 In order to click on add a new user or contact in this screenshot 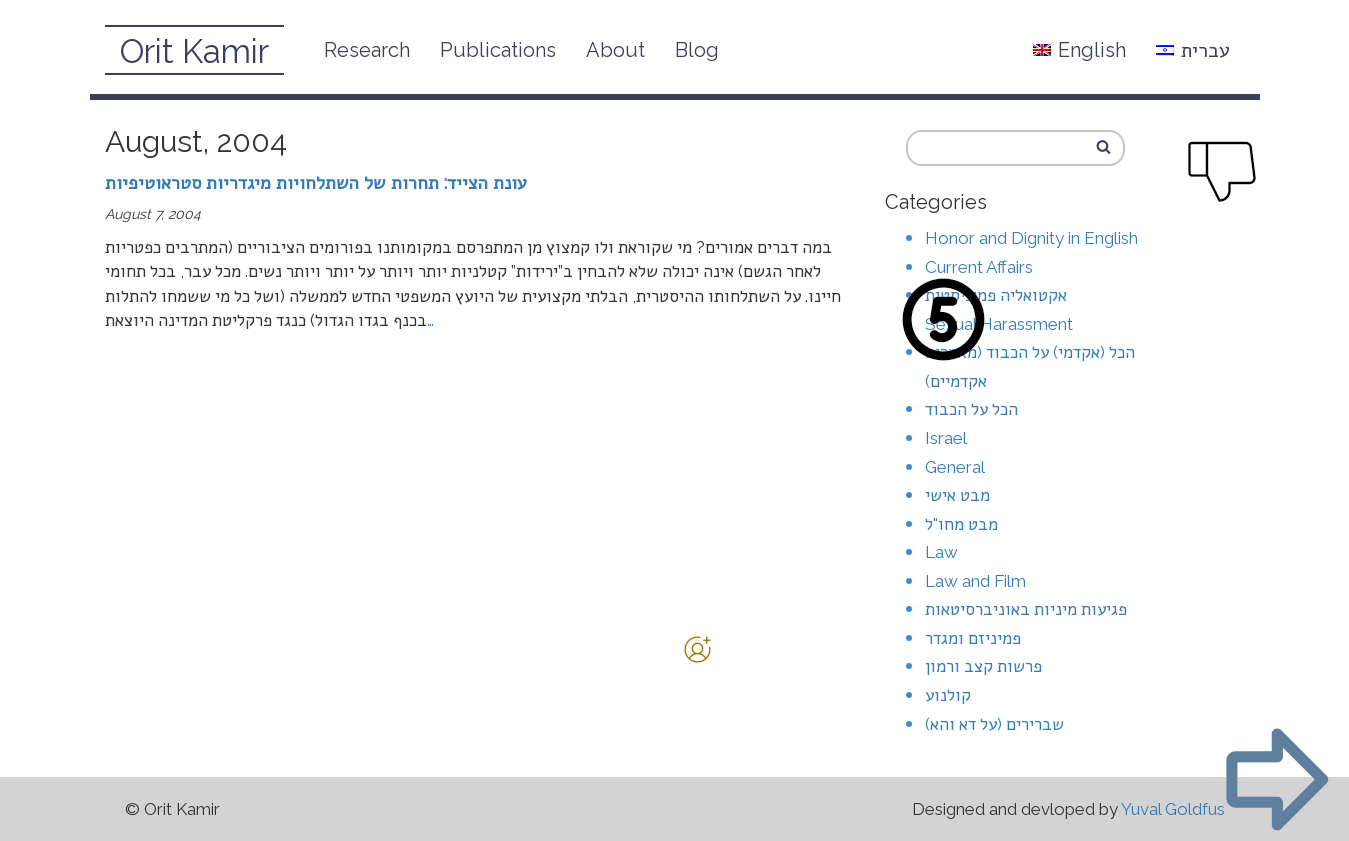, I will do `click(697, 649)`.